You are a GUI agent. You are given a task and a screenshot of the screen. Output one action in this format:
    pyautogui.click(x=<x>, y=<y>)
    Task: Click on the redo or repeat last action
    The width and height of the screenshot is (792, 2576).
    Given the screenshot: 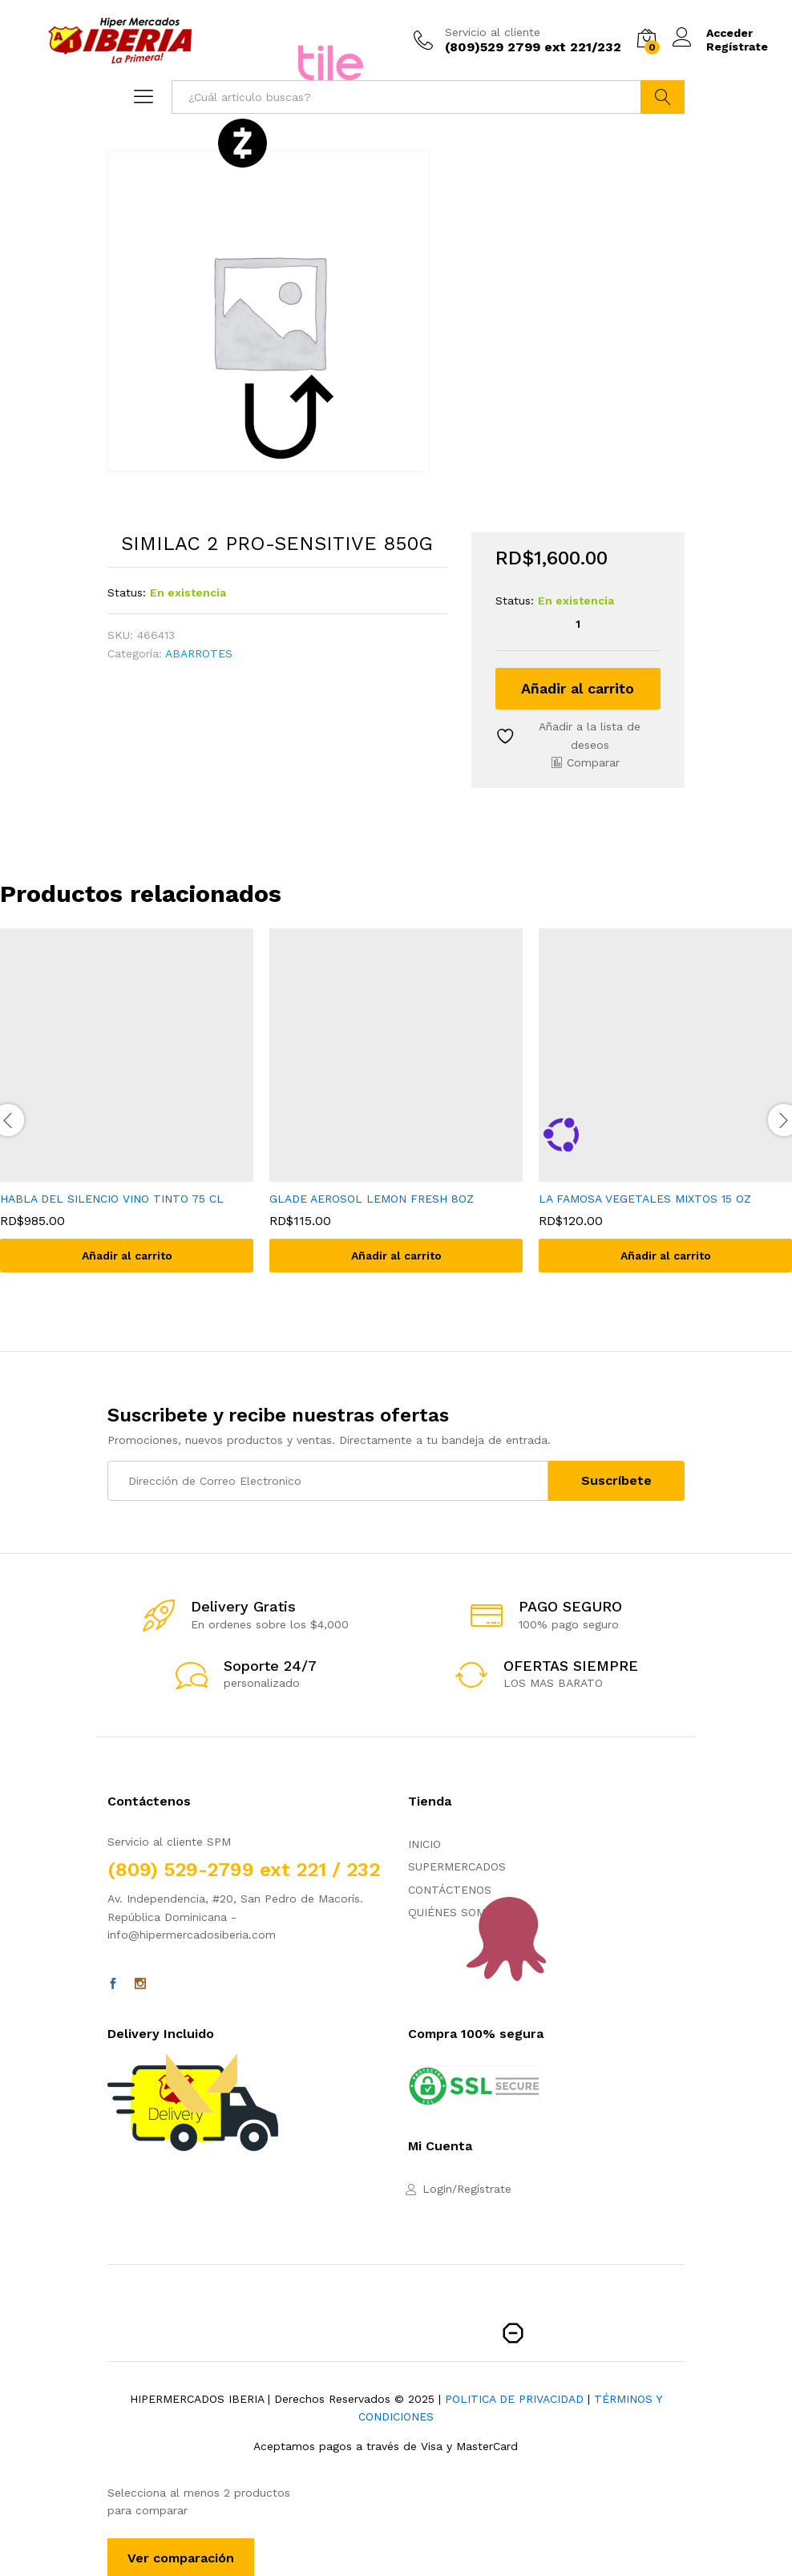 What is the action you would take?
    pyautogui.click(x=285, y=419)
    